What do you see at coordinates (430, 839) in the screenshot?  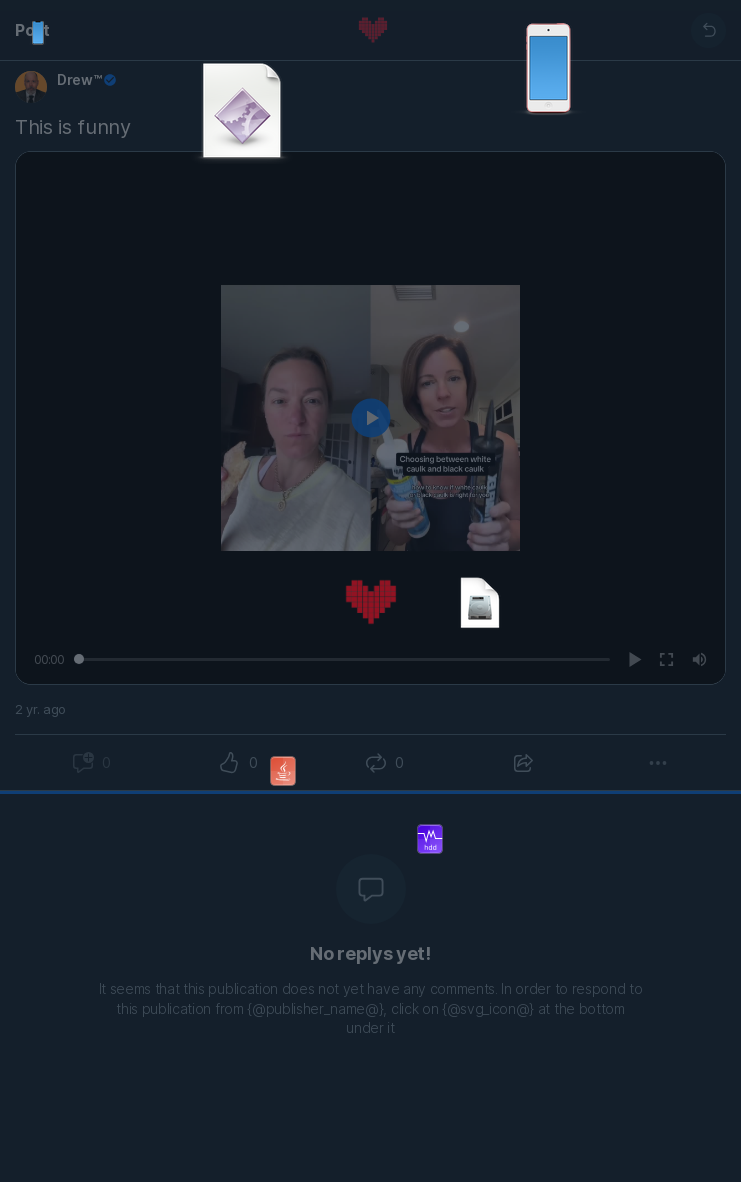 I see `virtualbox hard disk drive file` at bounding box center [430, 839].